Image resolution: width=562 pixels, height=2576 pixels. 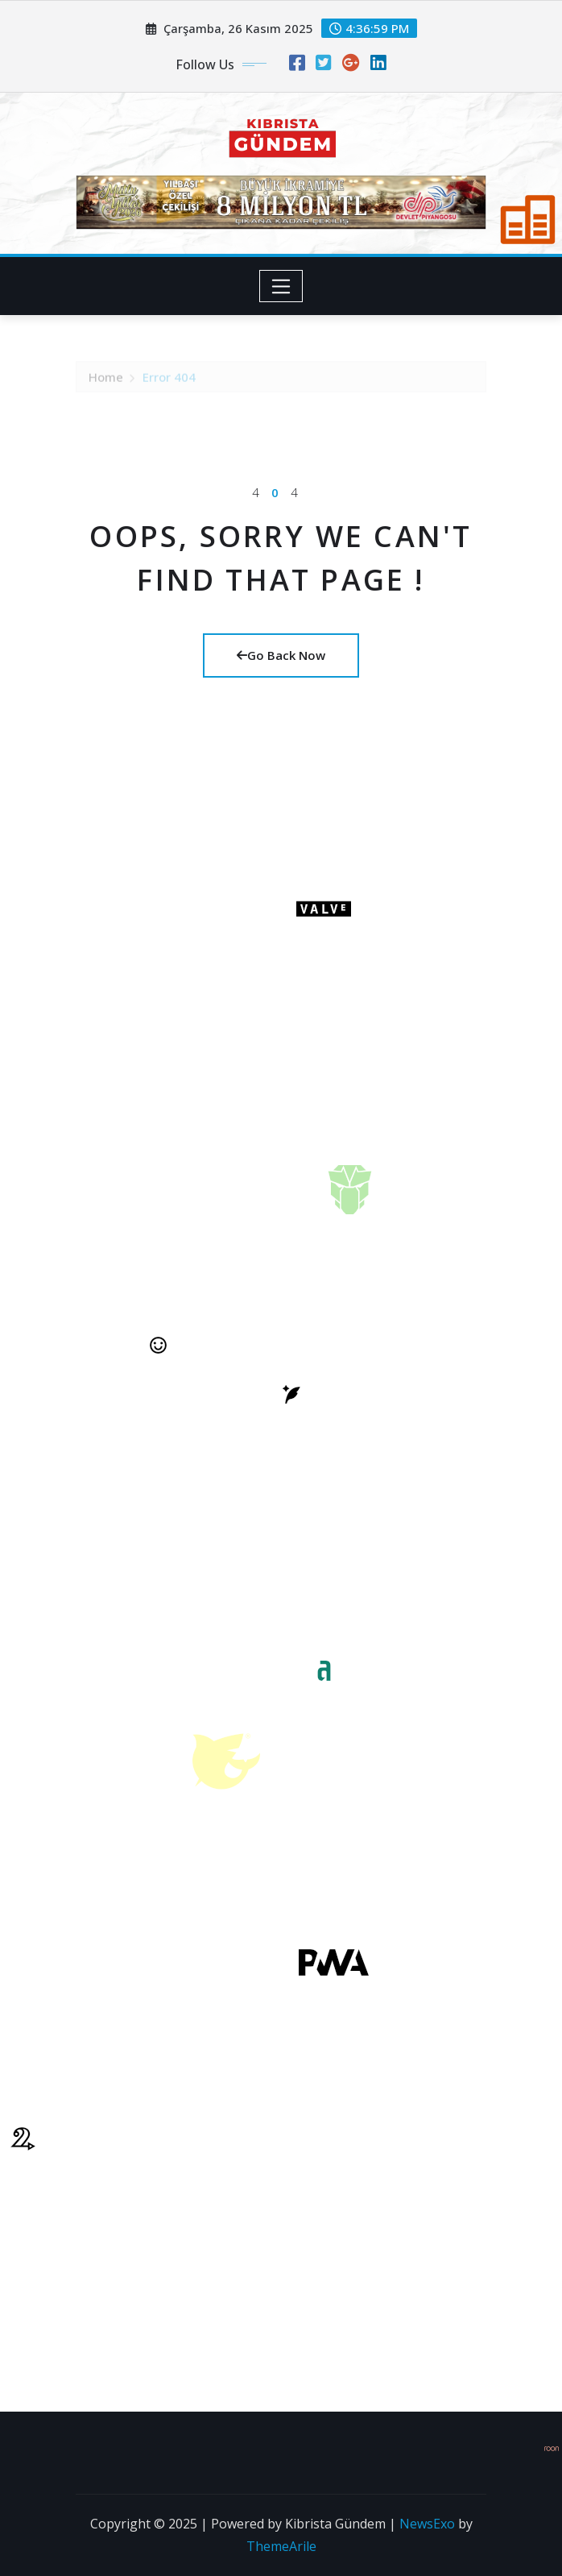 I want to click on compose with AI writing assistance, so click(x=292, y=1395).